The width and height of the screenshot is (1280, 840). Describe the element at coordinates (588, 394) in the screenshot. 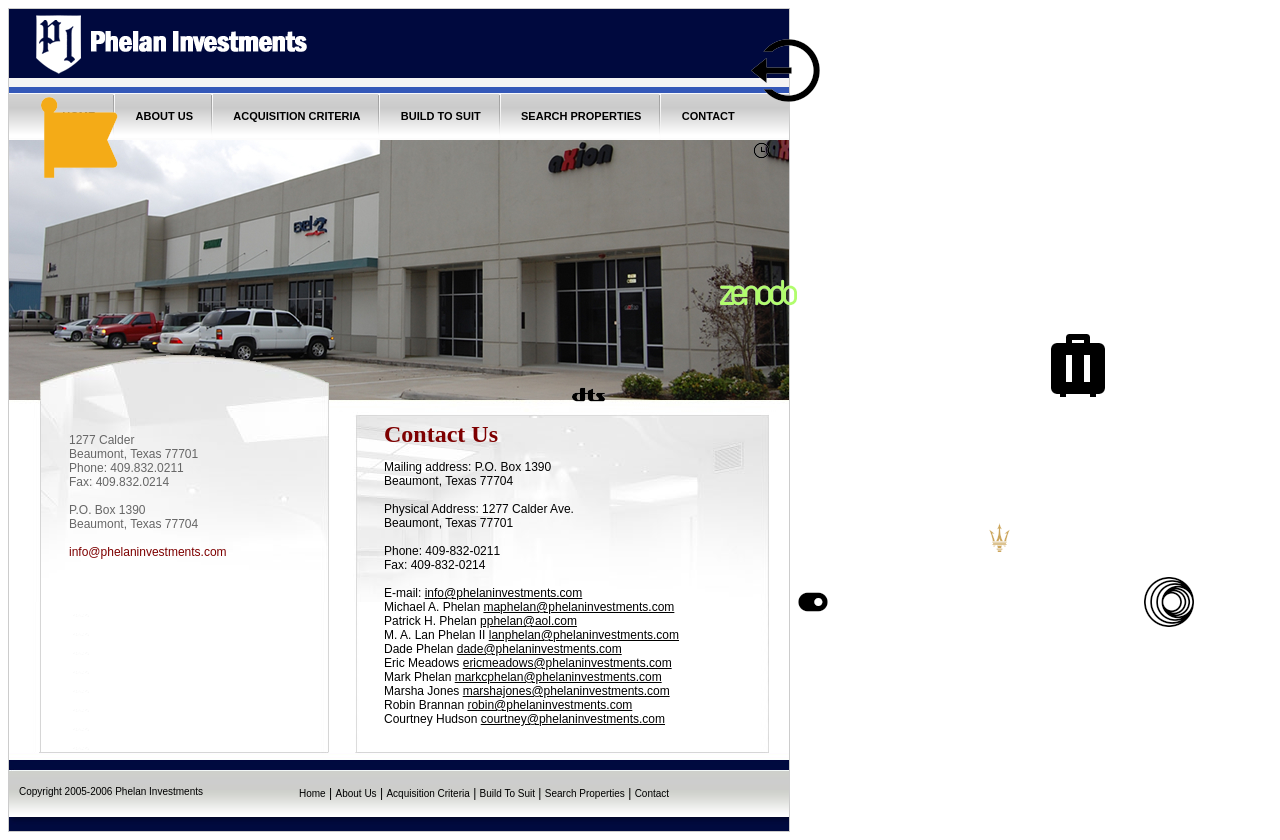

I see `dts audio technology logo` at that location.